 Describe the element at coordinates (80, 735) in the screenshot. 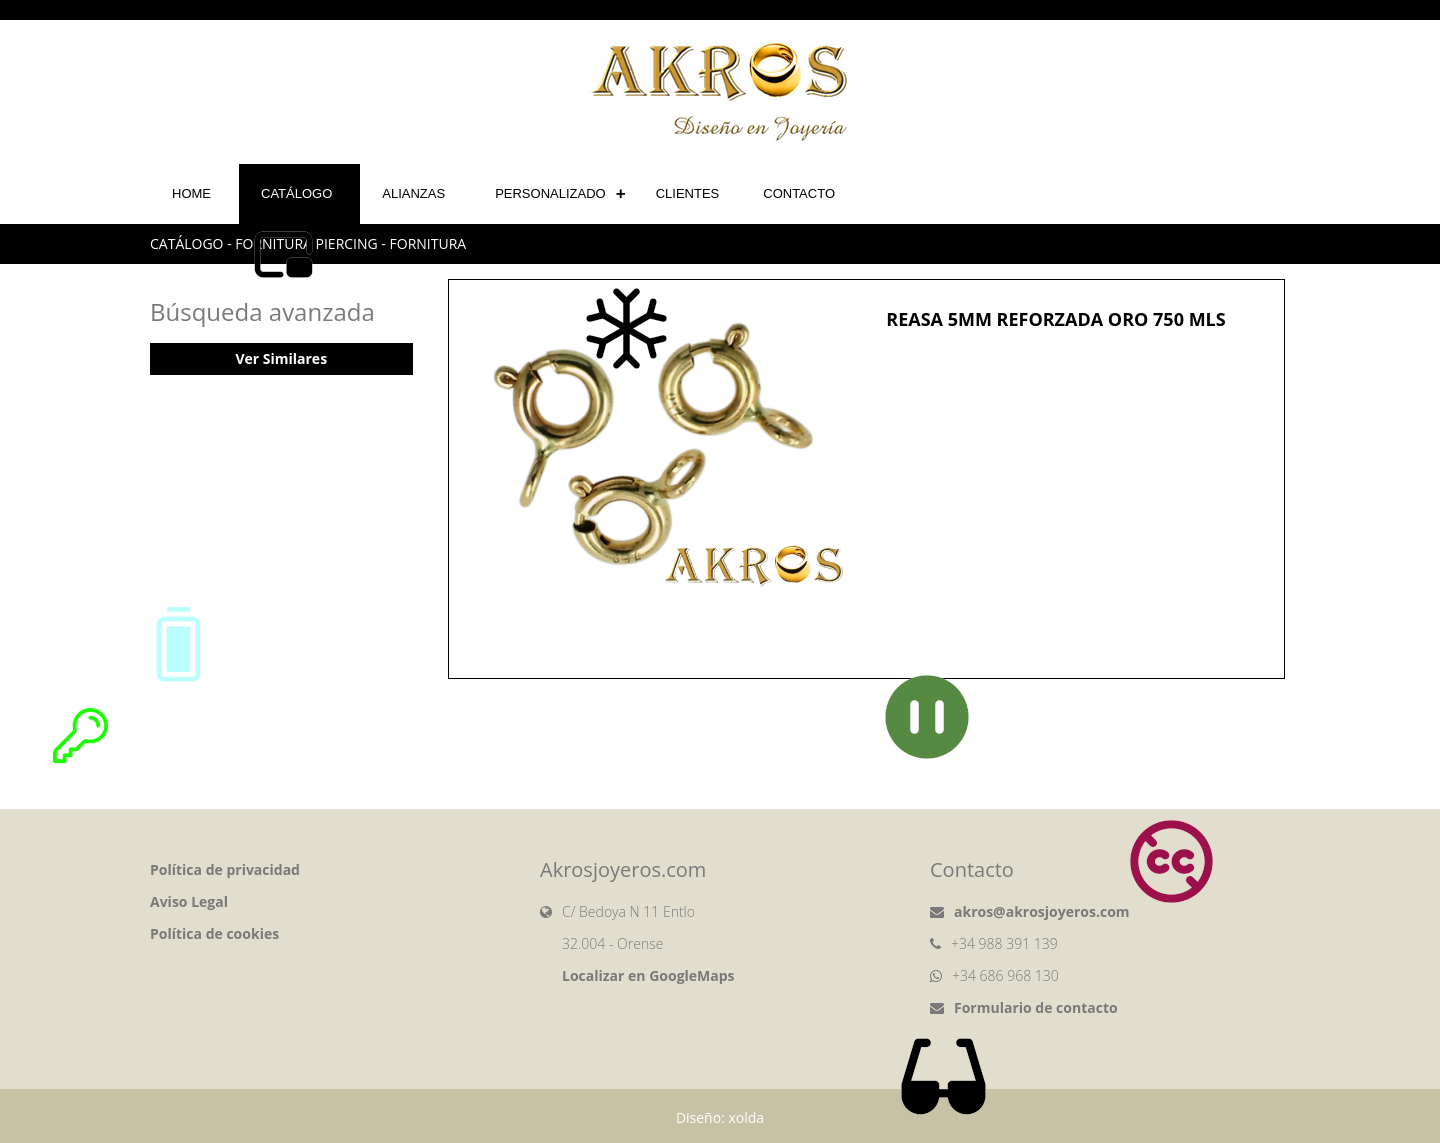

I see `access security or authentication settings` at that location.